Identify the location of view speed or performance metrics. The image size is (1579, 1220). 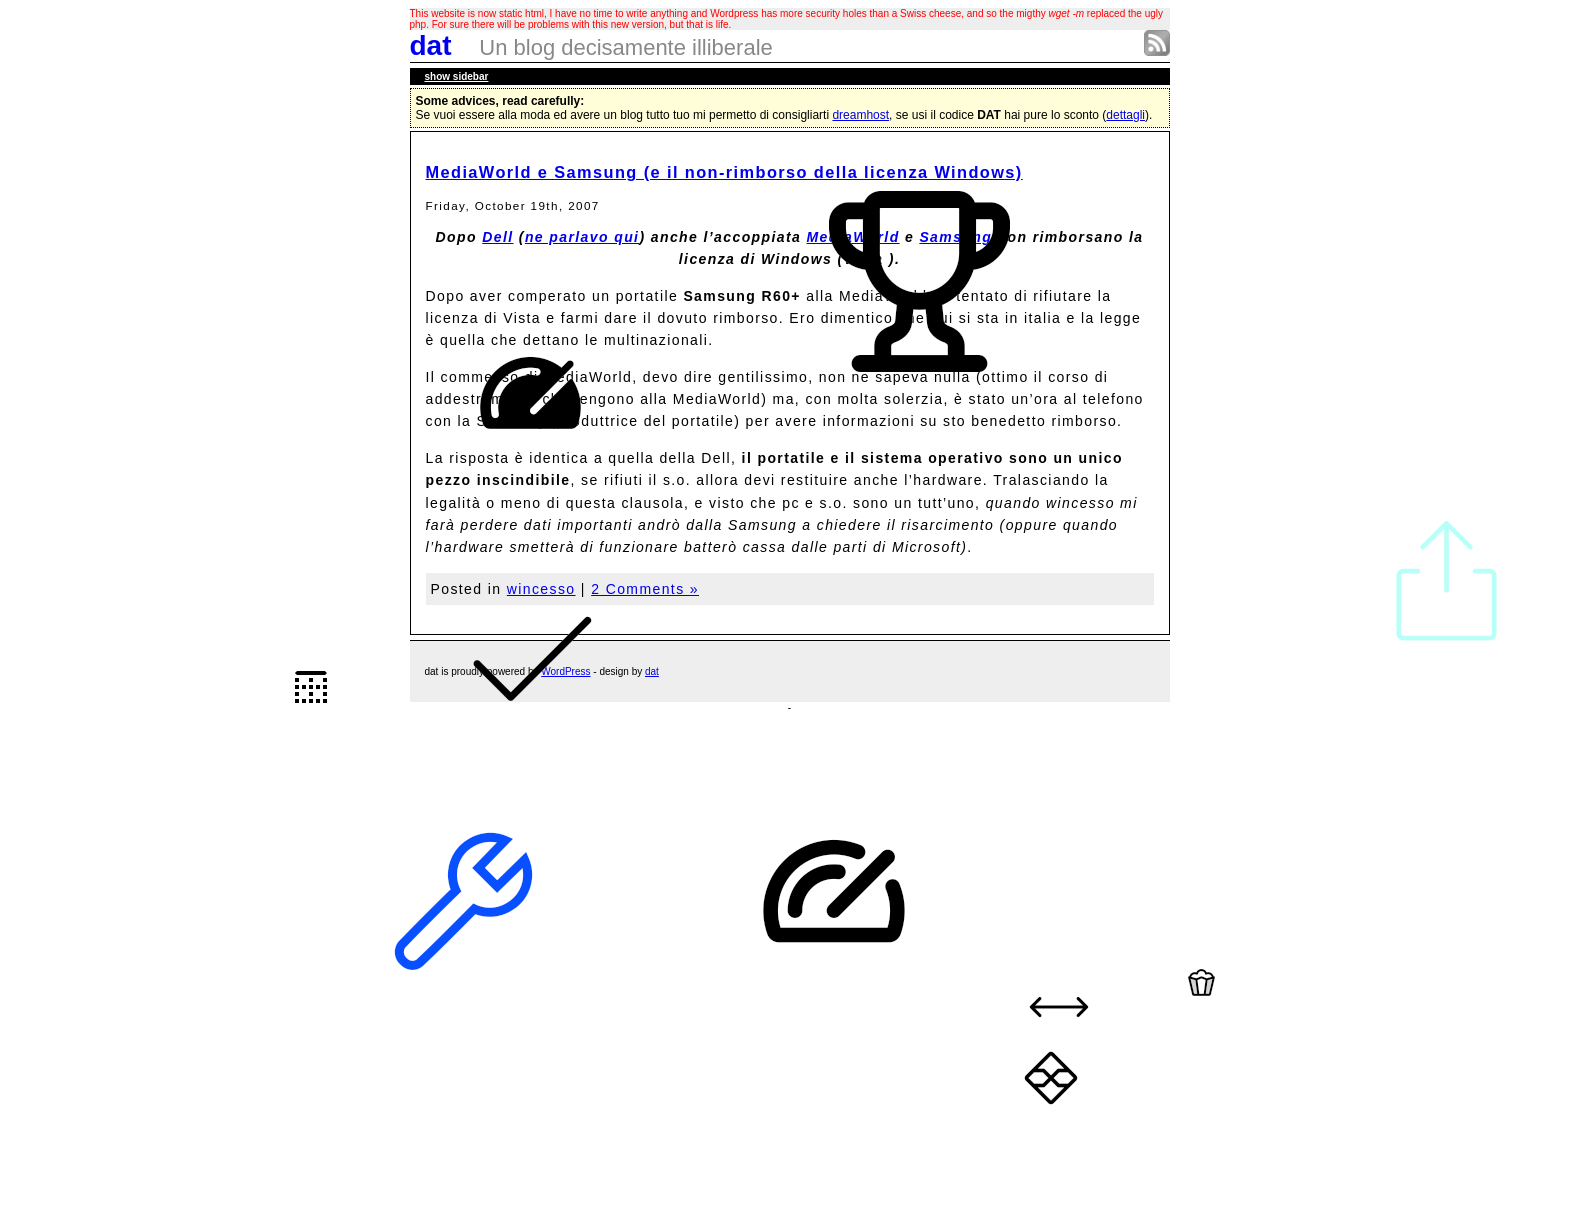
(530, 396).